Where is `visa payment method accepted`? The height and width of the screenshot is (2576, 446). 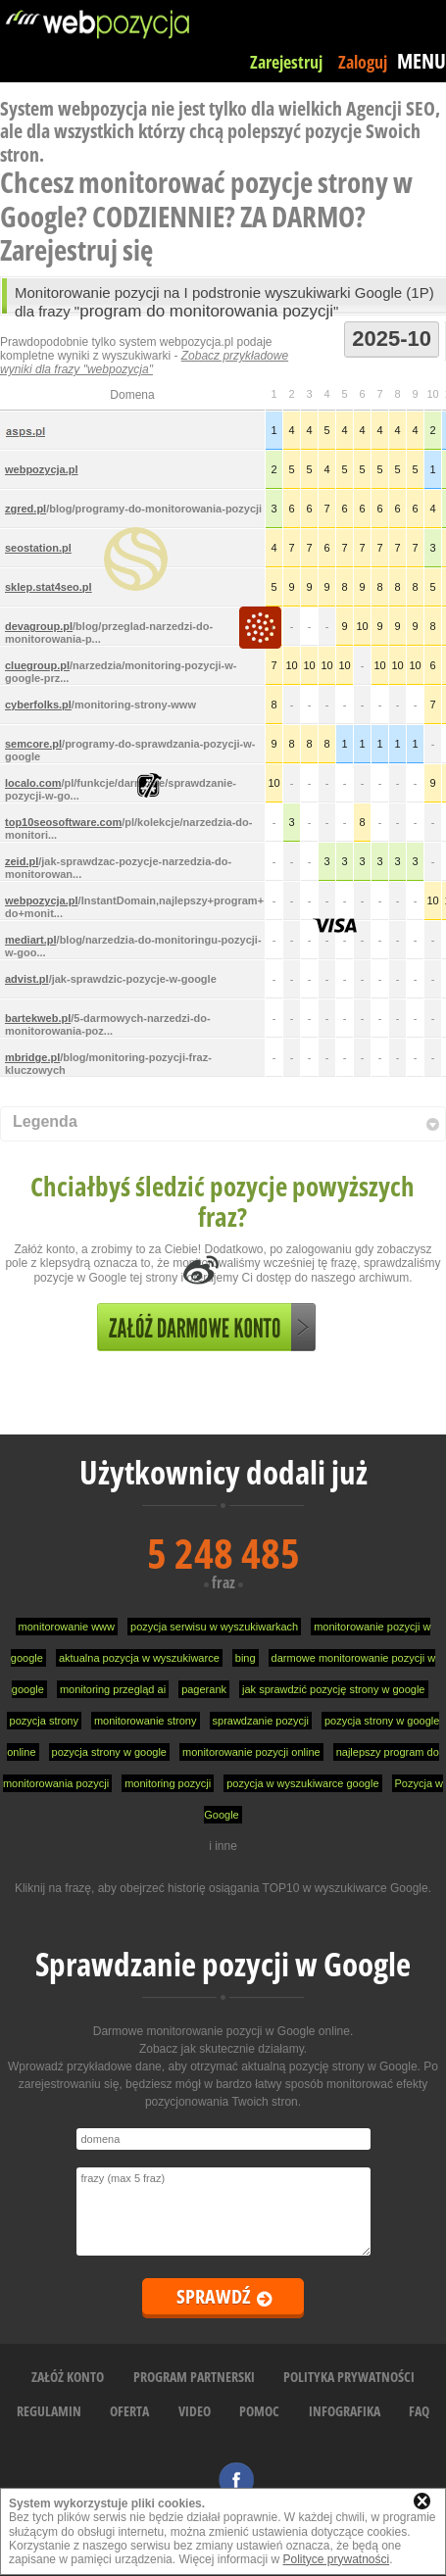
visa payment method accepted is located at coordinates (334, 925).